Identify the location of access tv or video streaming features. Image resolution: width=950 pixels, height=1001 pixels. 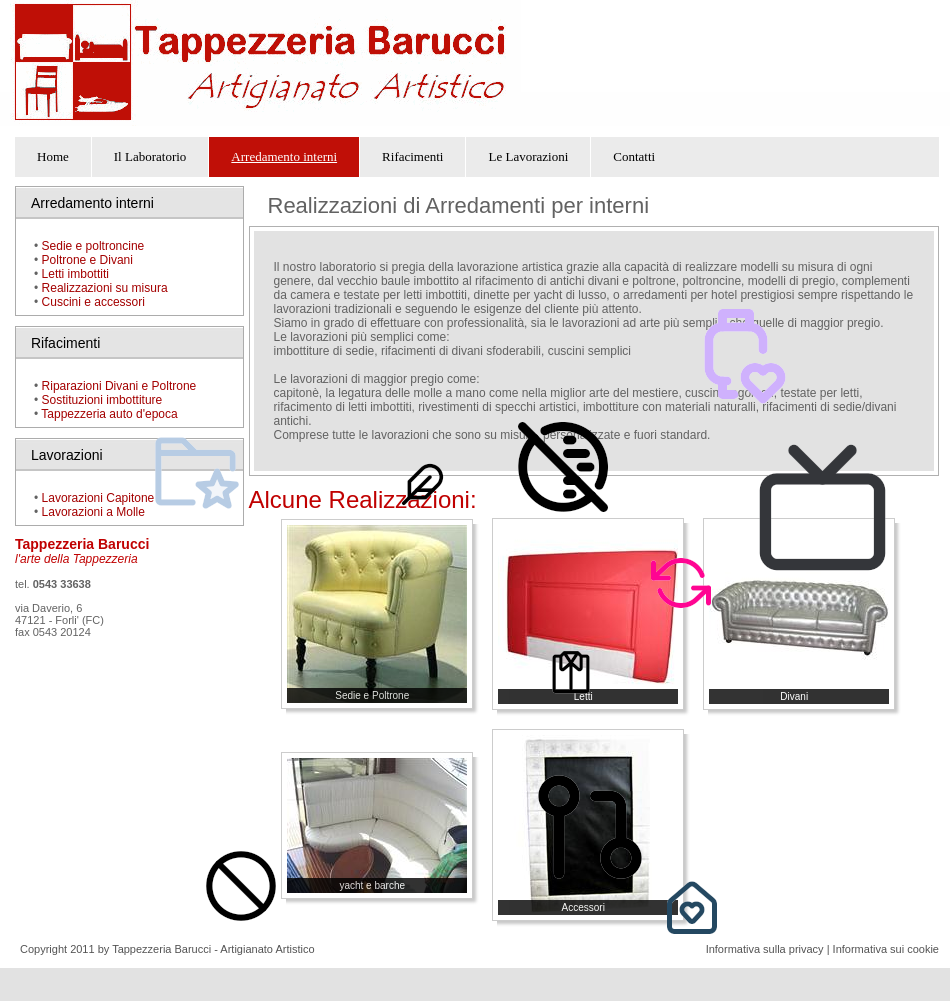
(822, 507).